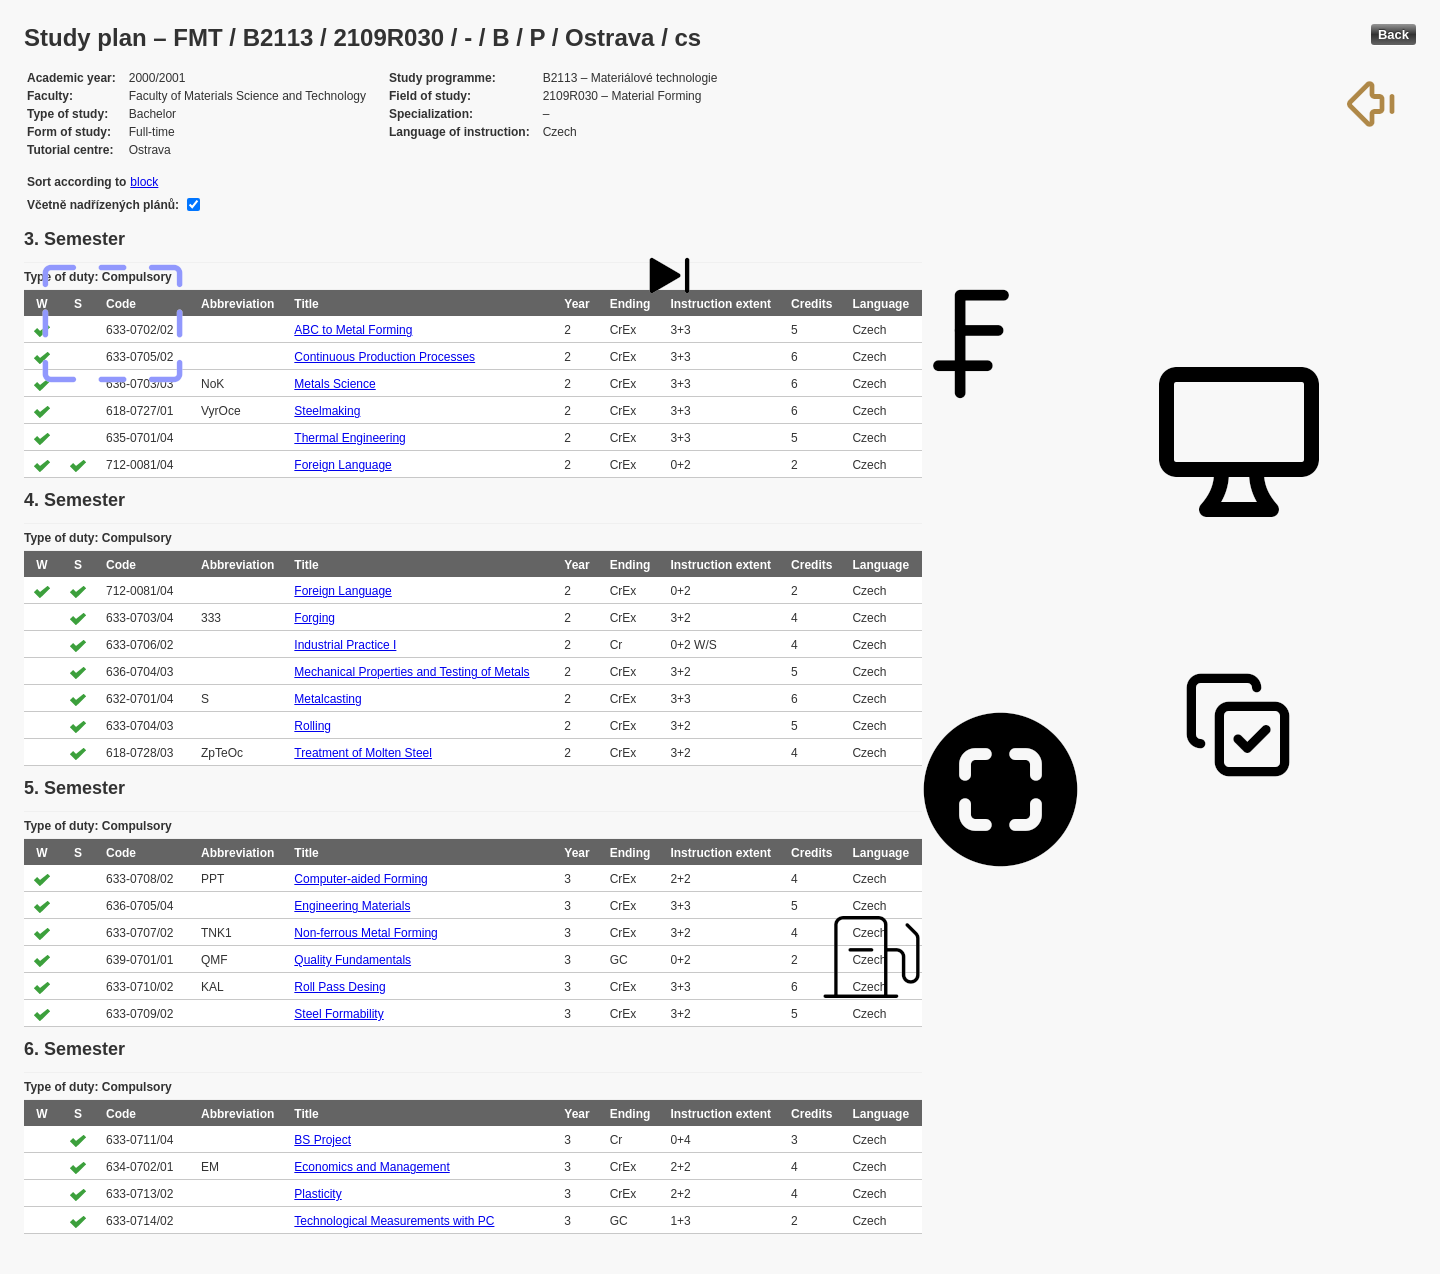 This screenshot has height=1274, width=1440. I want to click on view desktop version of site, so click(1239, 437).